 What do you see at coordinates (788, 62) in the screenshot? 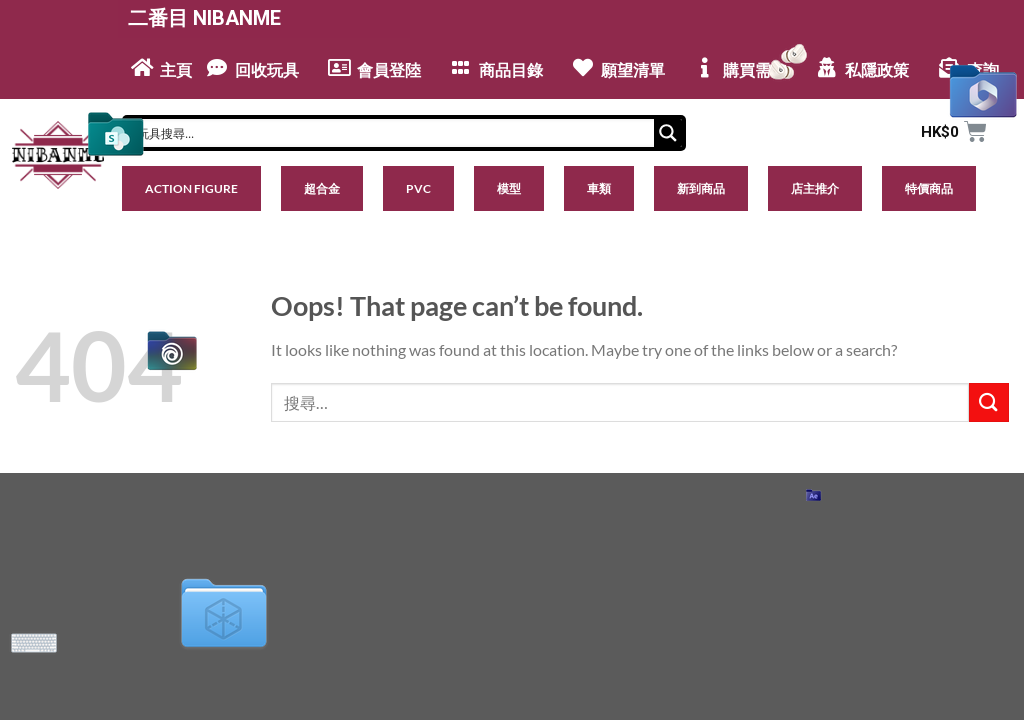
I see `connect beats wireless earbuds via bluetooth` at bounding box center [788, 62].